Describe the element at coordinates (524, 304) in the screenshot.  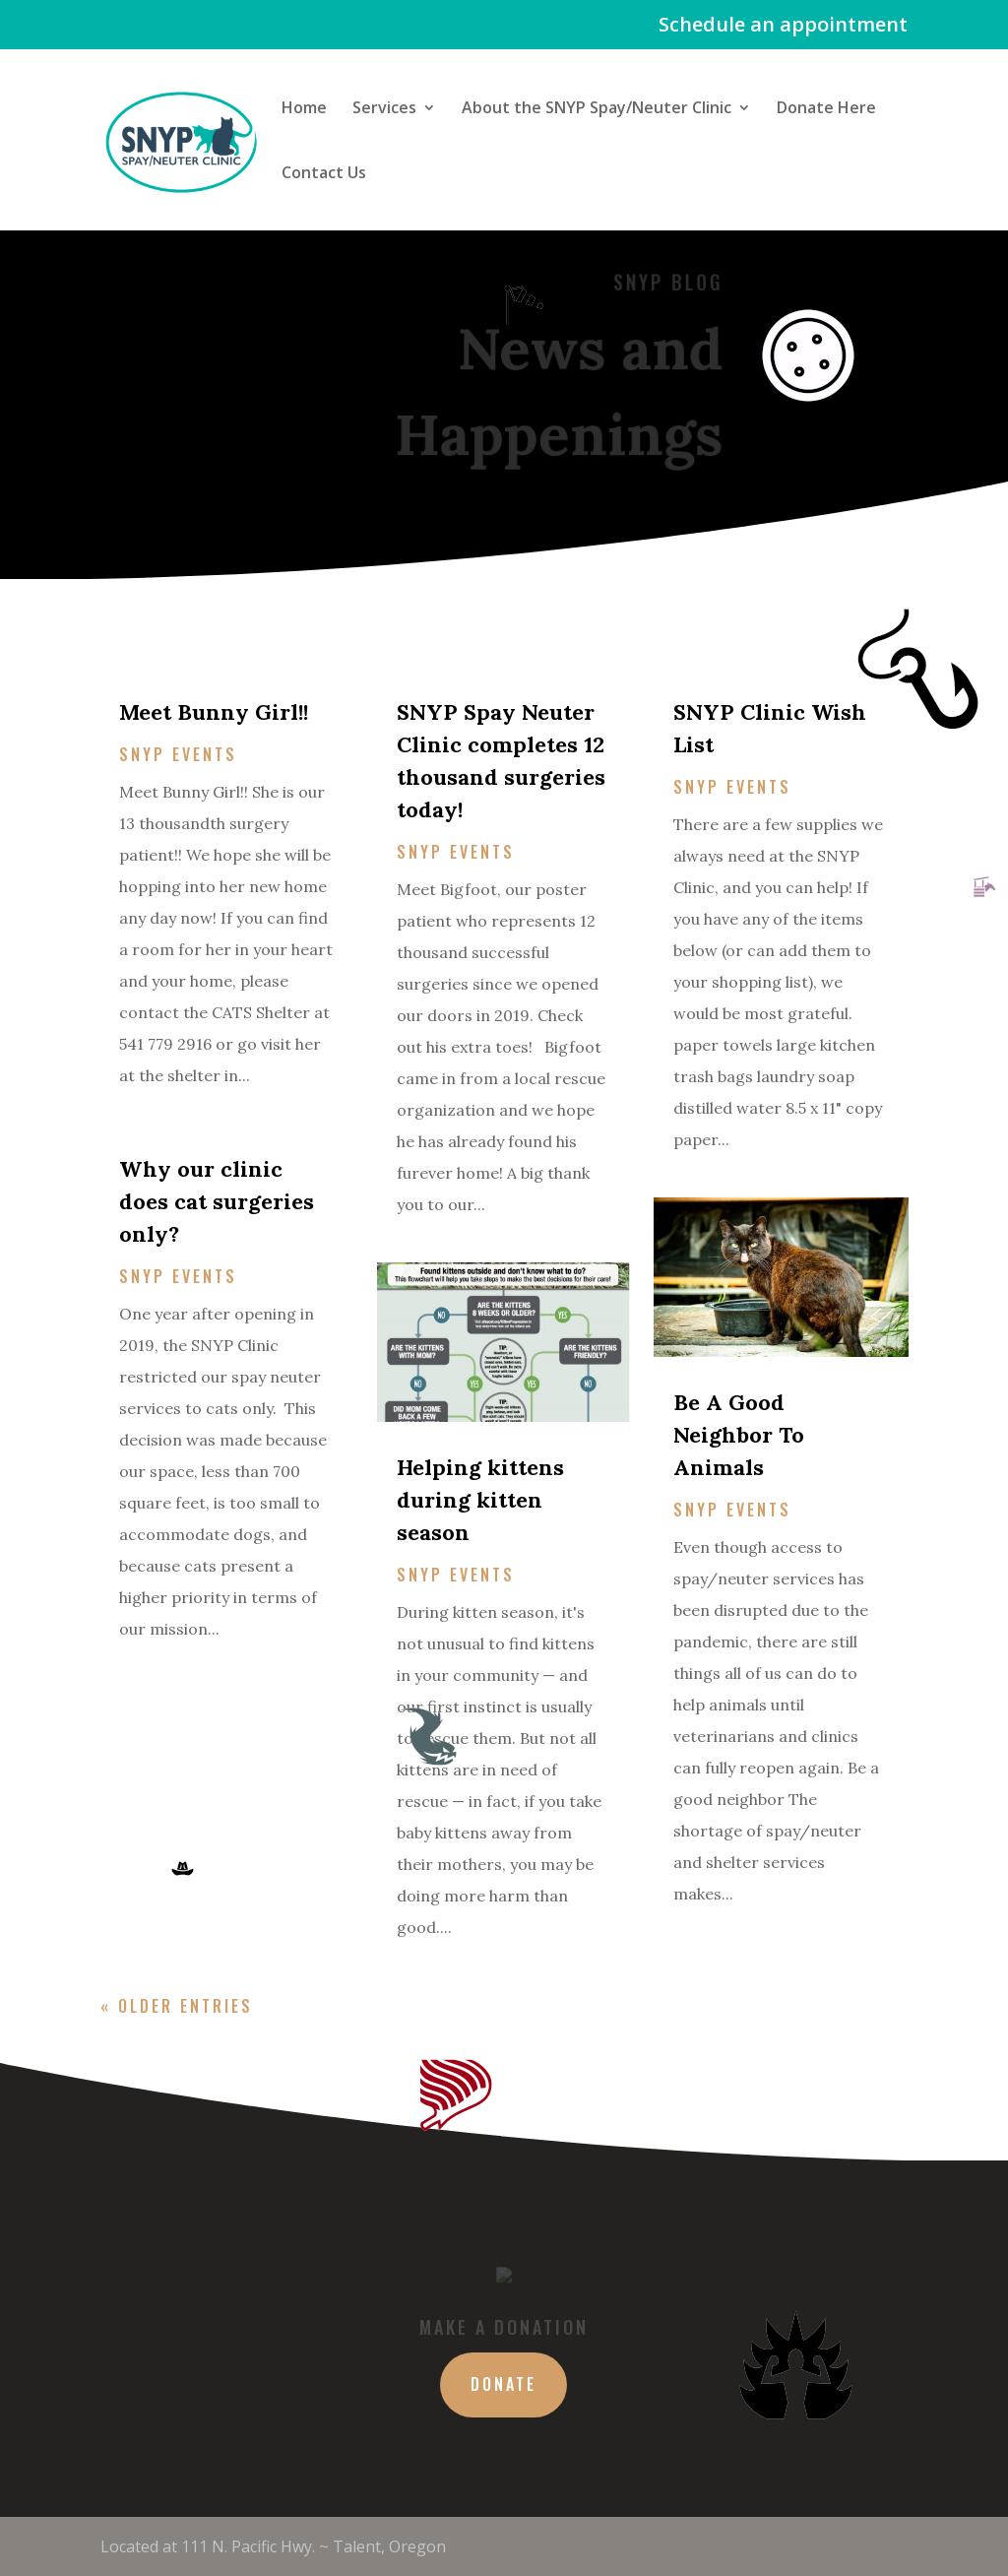
I see `view current wind conditions` at that location.